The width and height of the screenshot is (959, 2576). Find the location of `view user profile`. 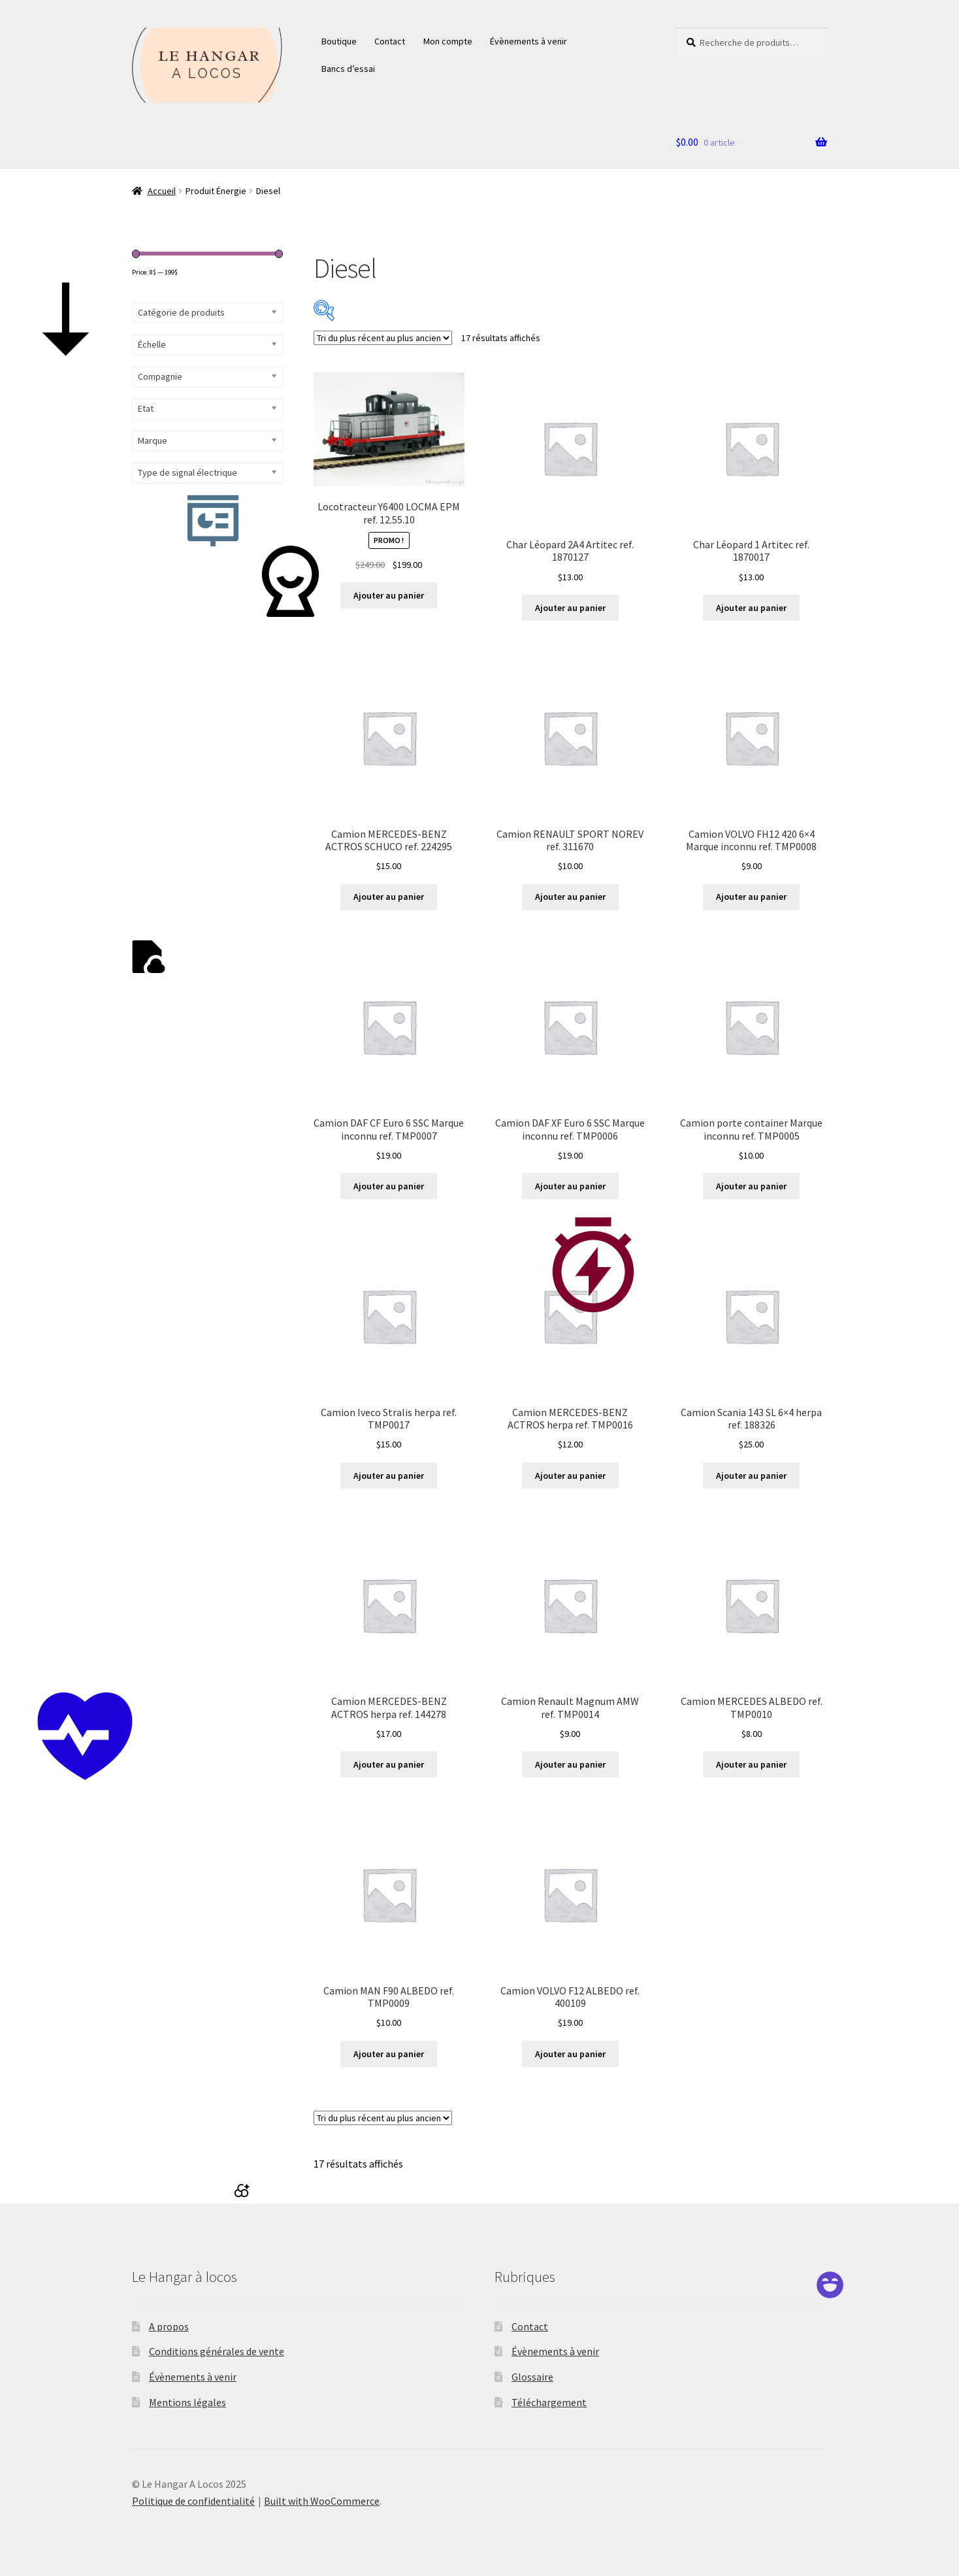

view user profile is located at coordinates (290, 581).